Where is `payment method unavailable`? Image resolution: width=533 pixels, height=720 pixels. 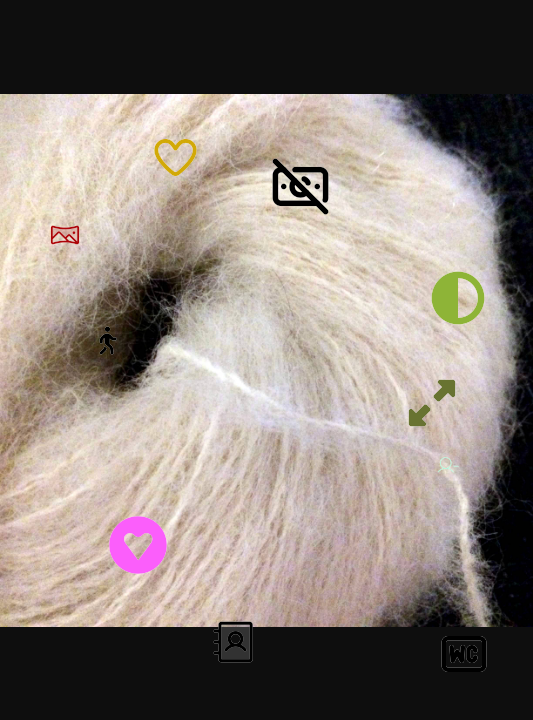 payment method unavailable is located at coordinates (300, 186).